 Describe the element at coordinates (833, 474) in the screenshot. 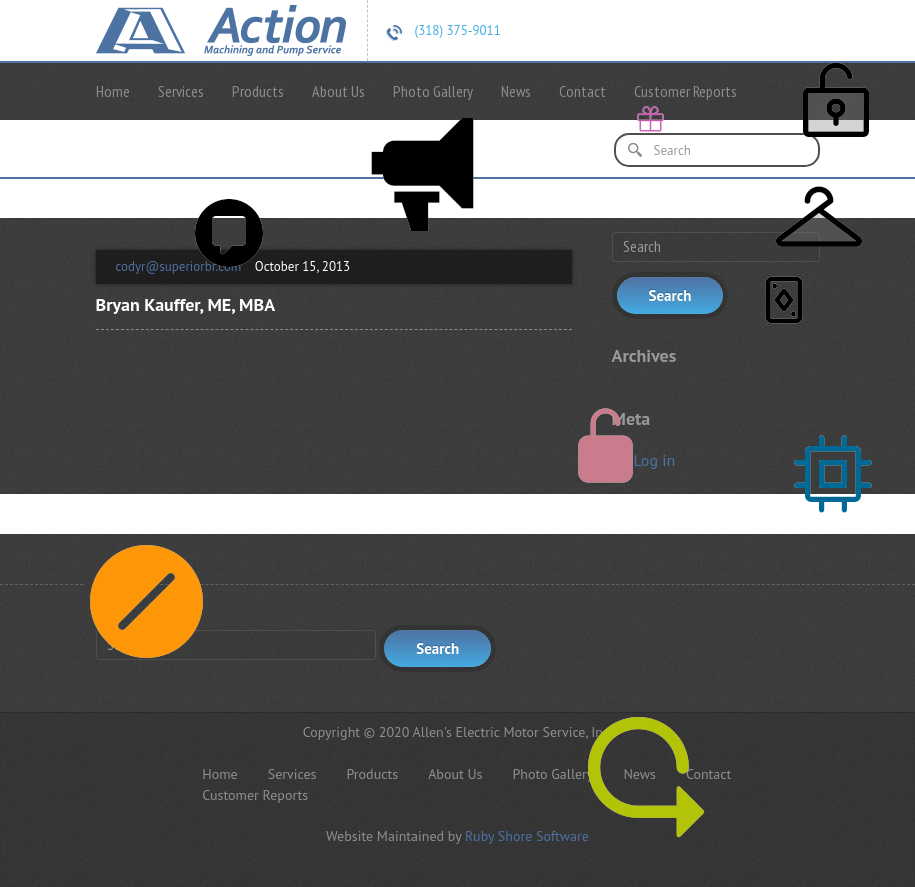

I see `view system hardware information` at that location.